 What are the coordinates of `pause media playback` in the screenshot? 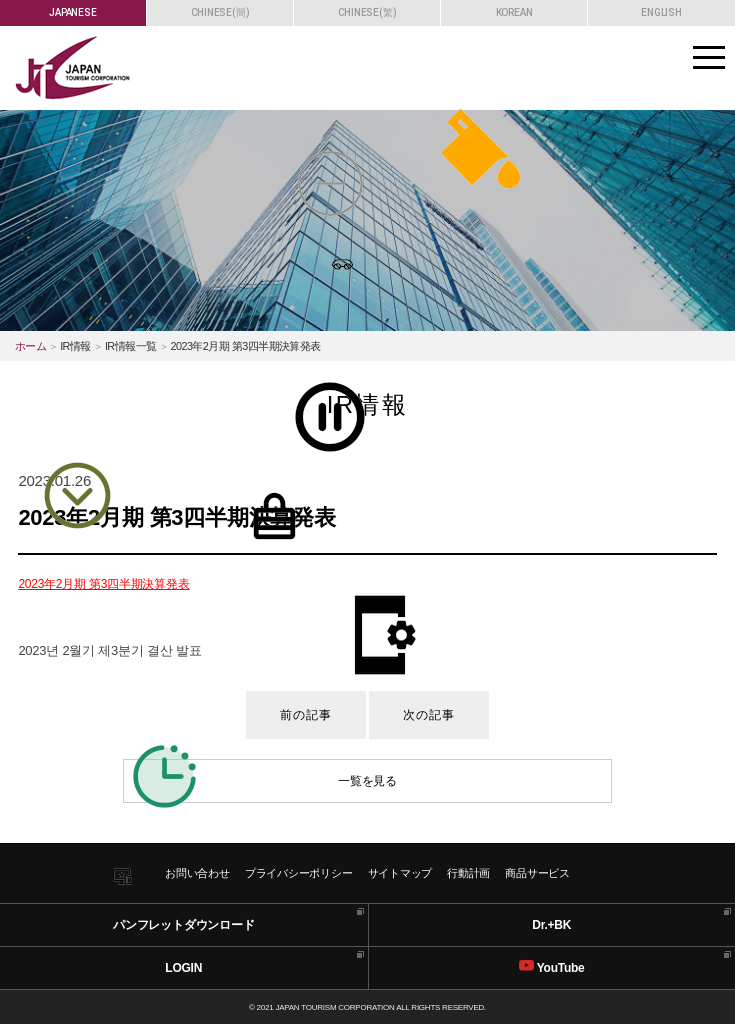 It's located at (330, 417).